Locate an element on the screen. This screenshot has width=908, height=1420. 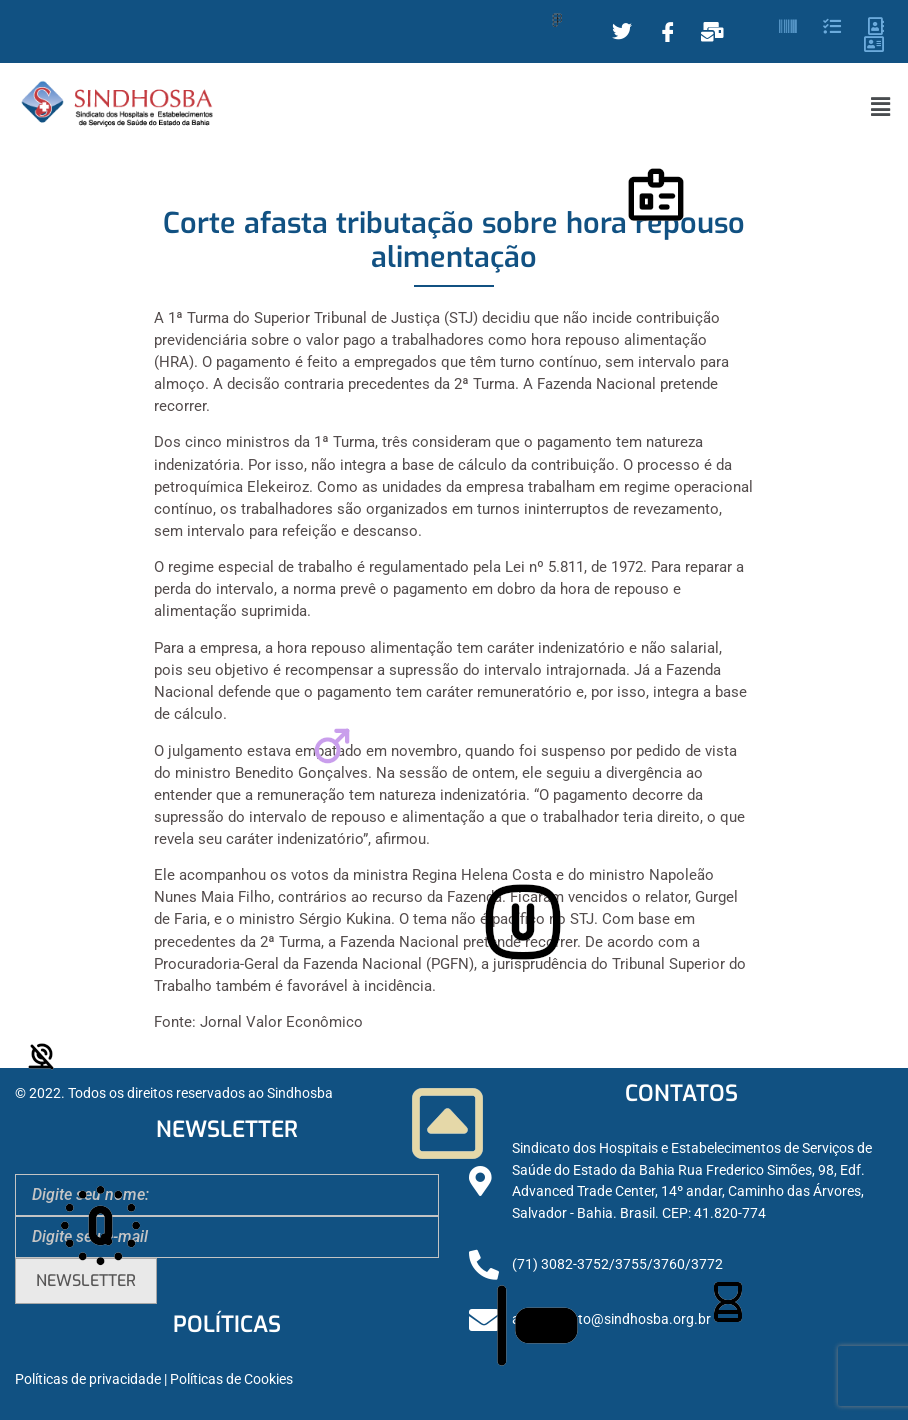
open Figma design file is located at coordinates (557, 20).